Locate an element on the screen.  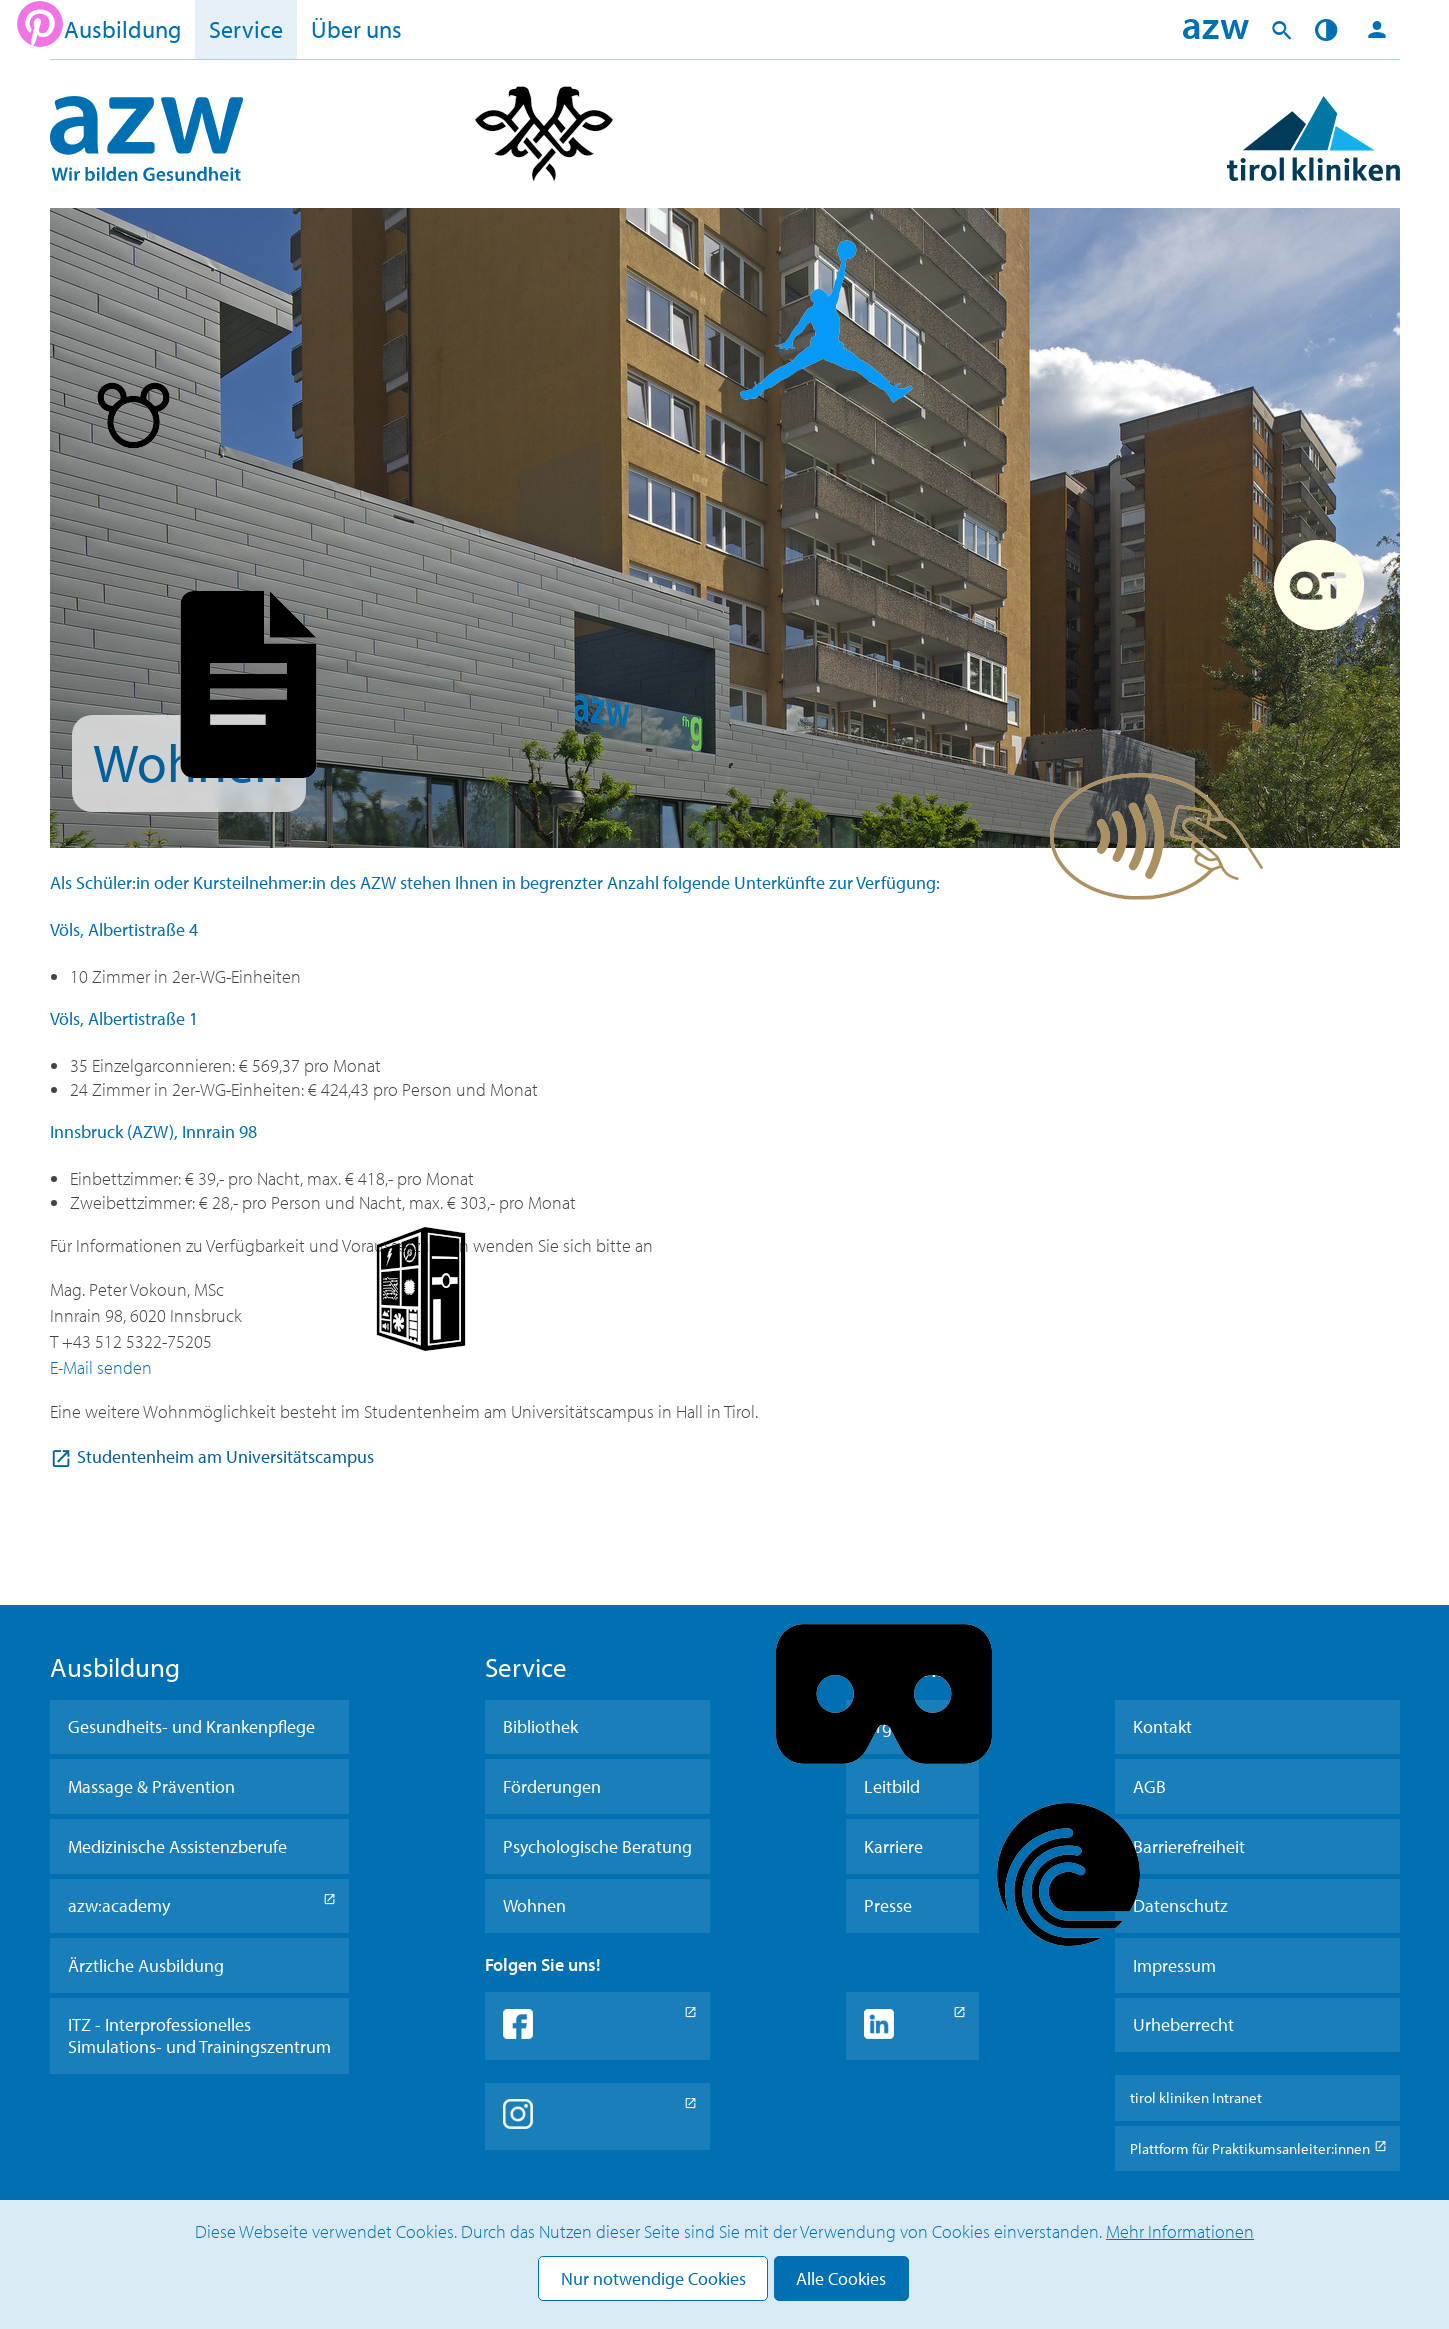
open BitTorrent application is located at coordinates (1068, 1874).